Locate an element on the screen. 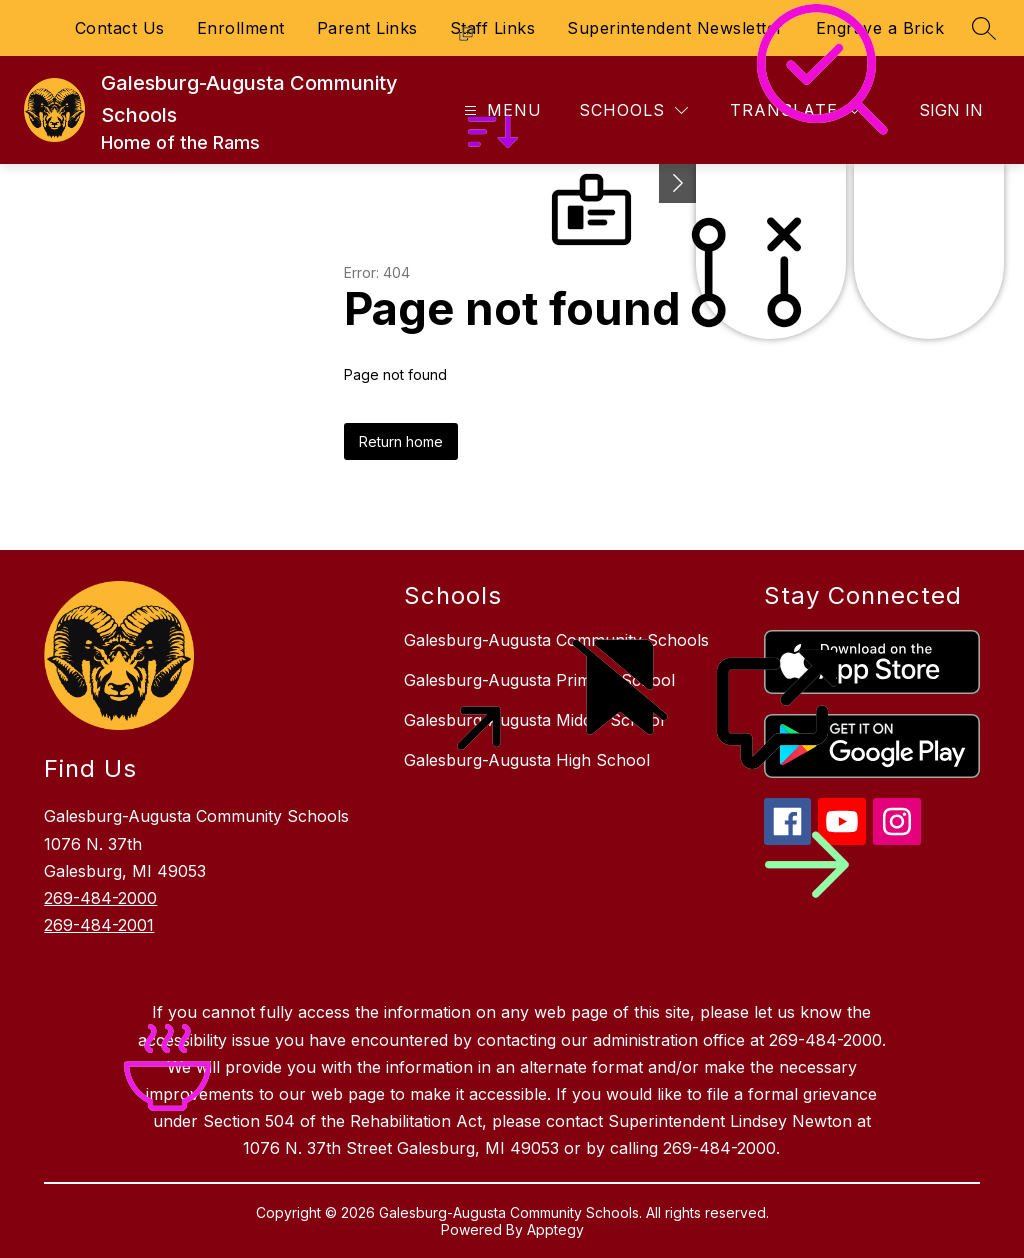 Image resolution: width=1024 pixels, height=1258 pixels. view food or dining options is located at coordinates (167, 1067).